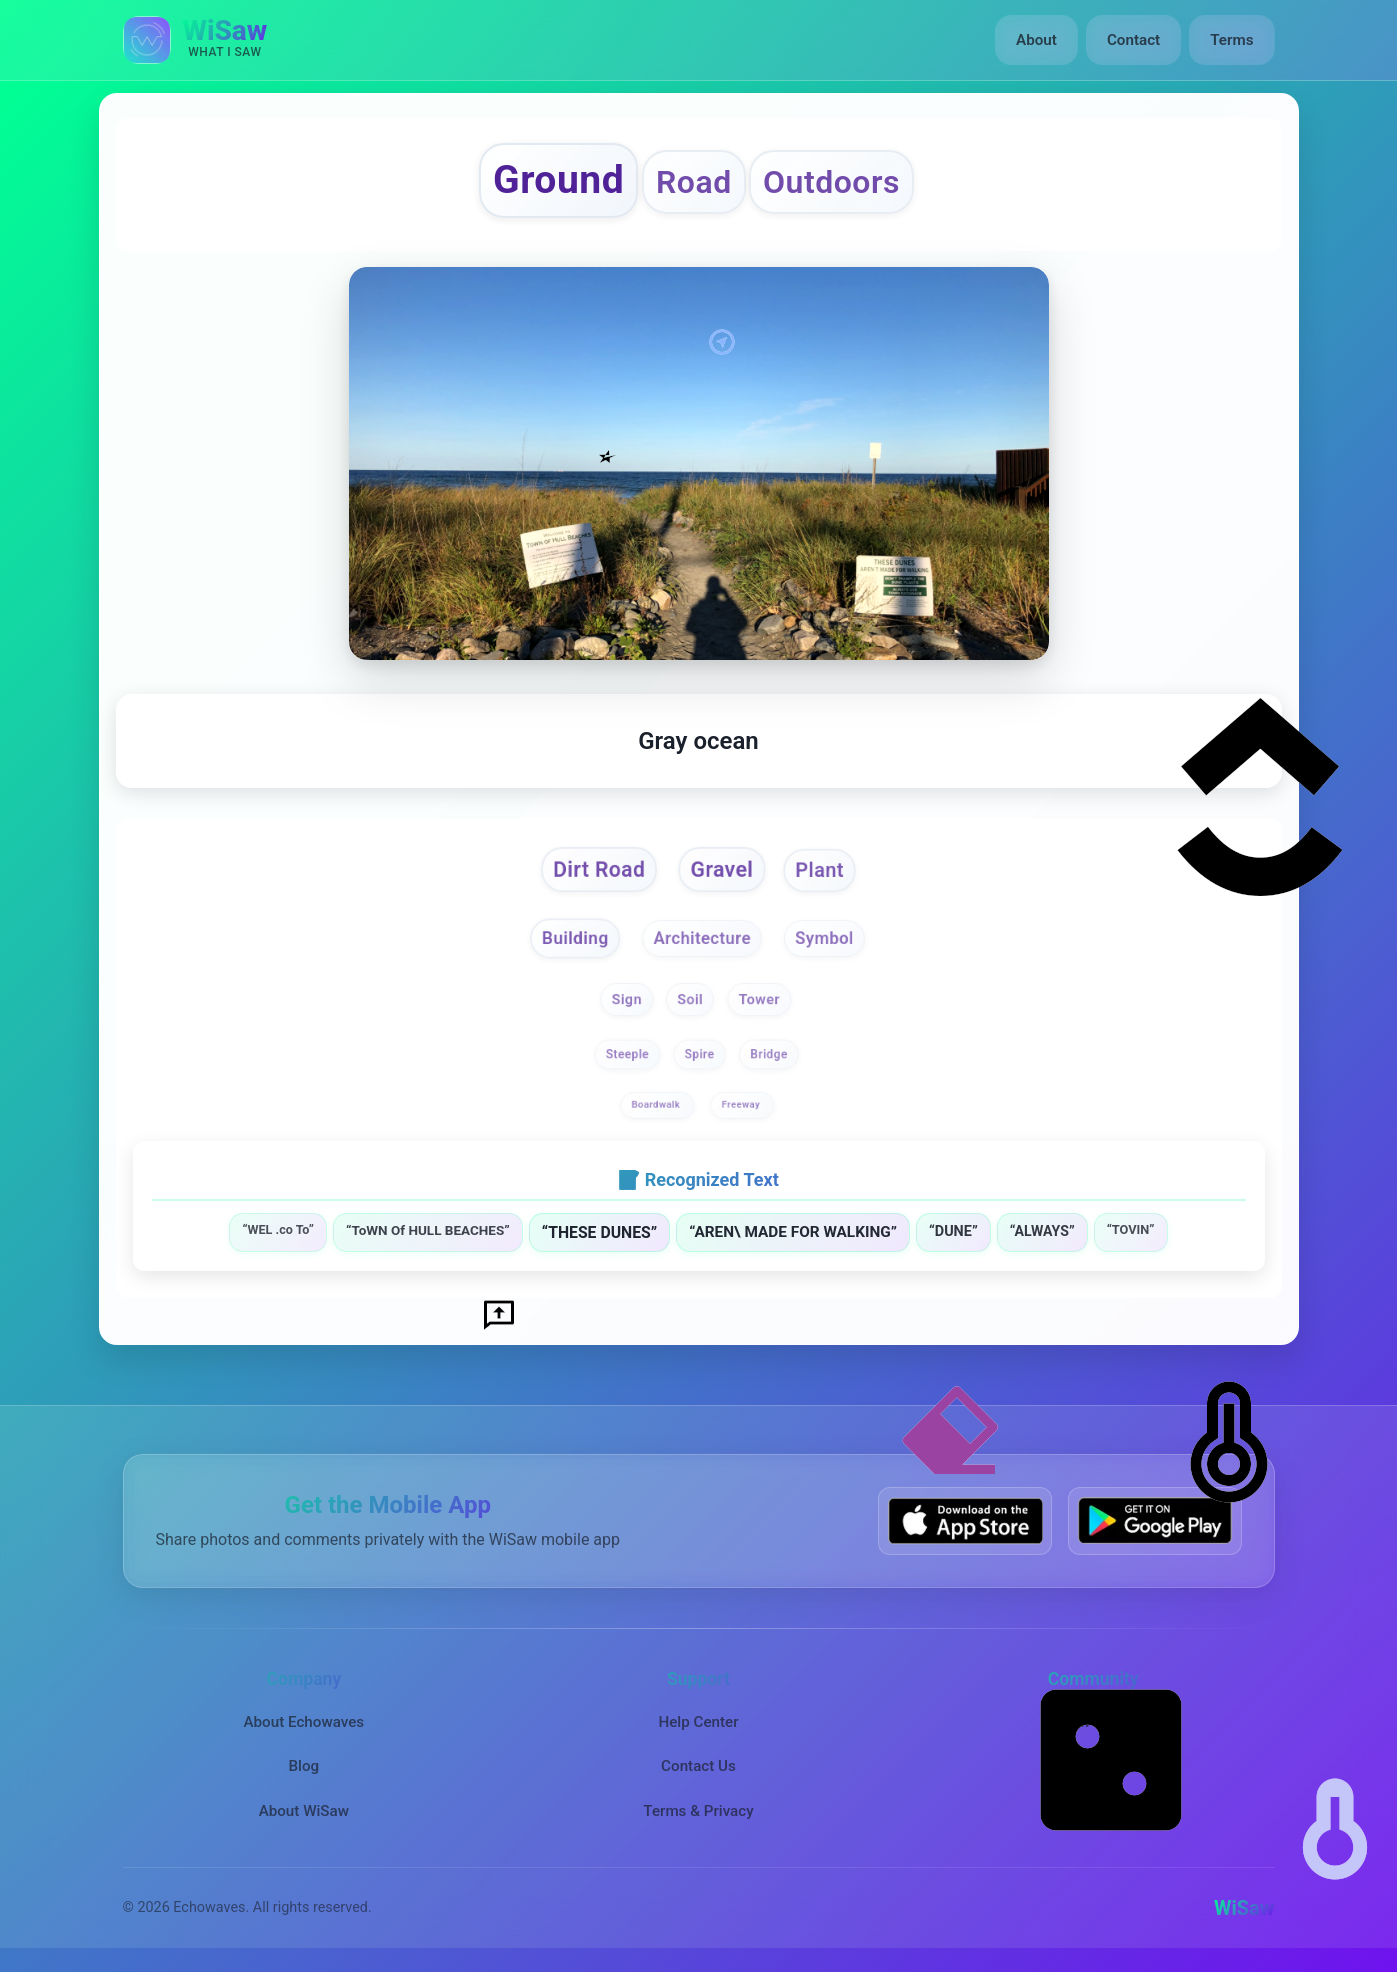 The height and width of the screenshot is (1972, 1397). I want to click on indicates high temperature or heat warning, so click(1335, 1829).